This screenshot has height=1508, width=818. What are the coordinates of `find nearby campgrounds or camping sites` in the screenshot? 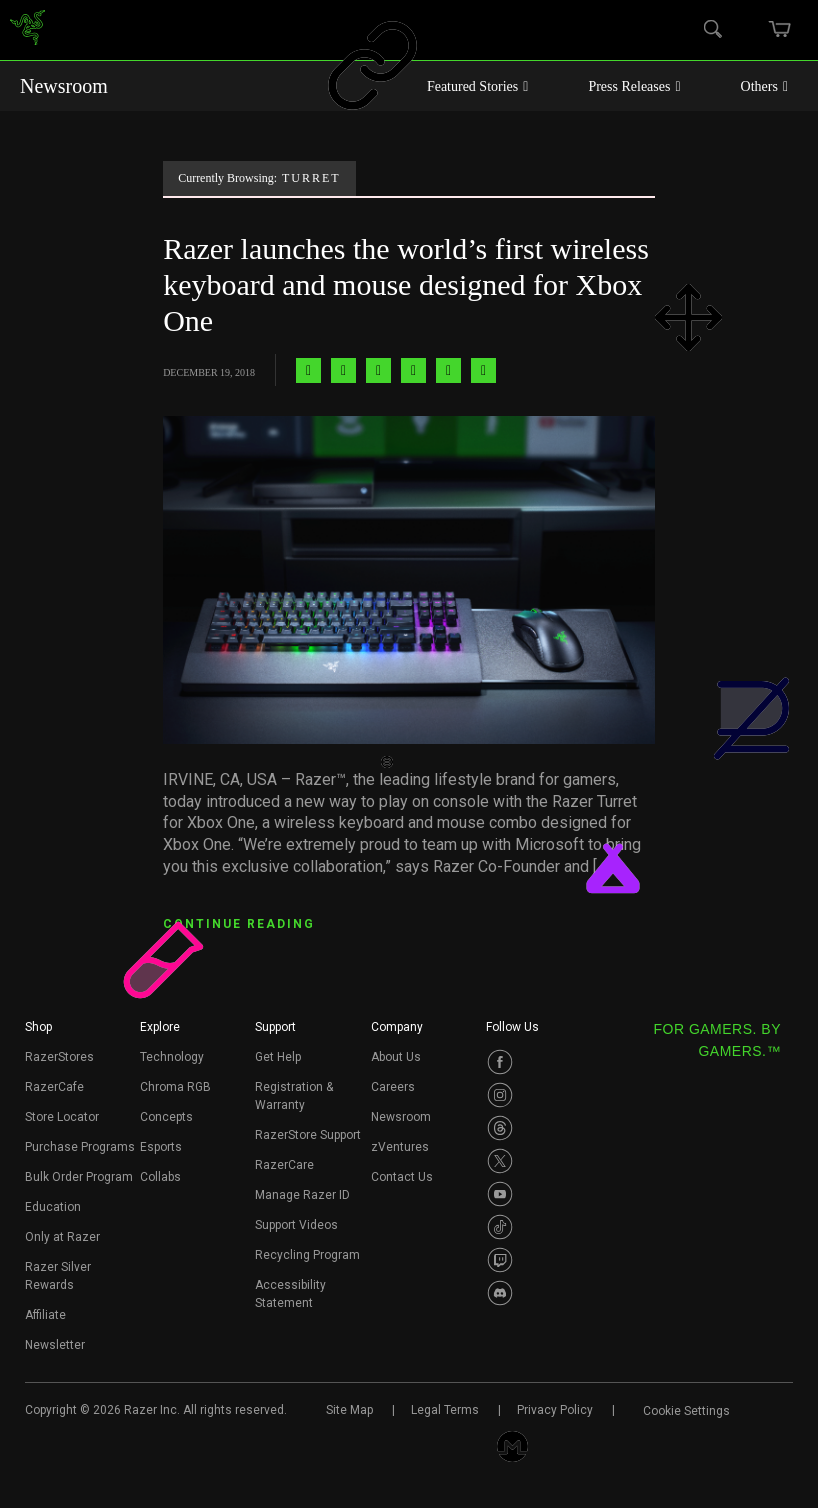 It's located at (613, 870).